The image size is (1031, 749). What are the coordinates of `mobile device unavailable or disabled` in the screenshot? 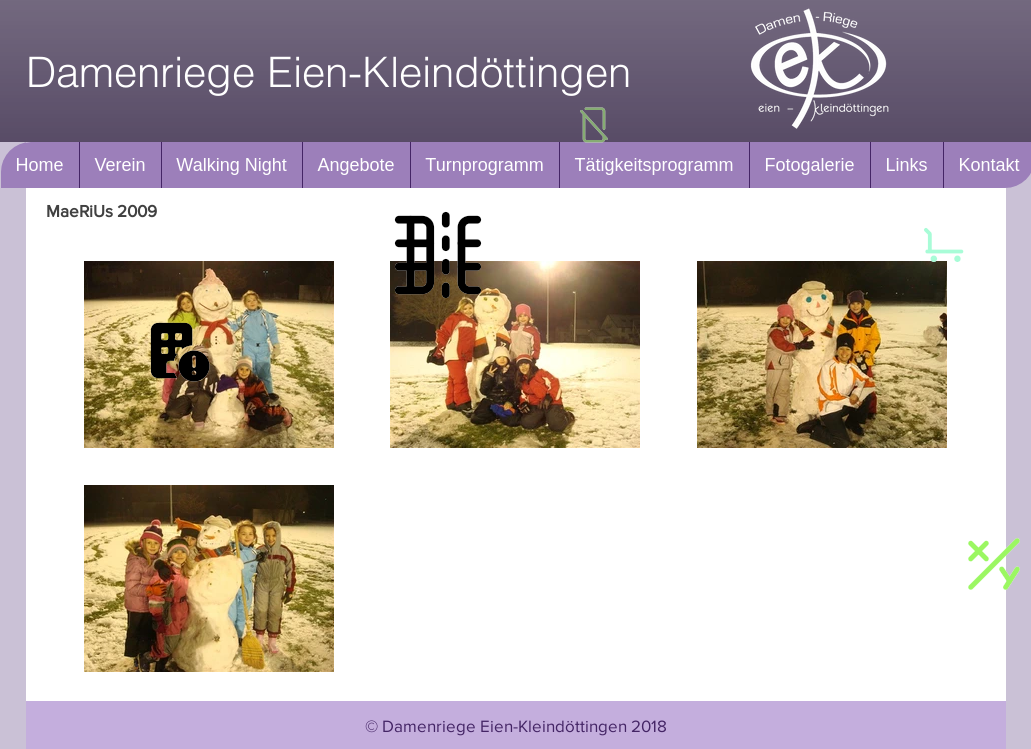 It's located at (594, 125).